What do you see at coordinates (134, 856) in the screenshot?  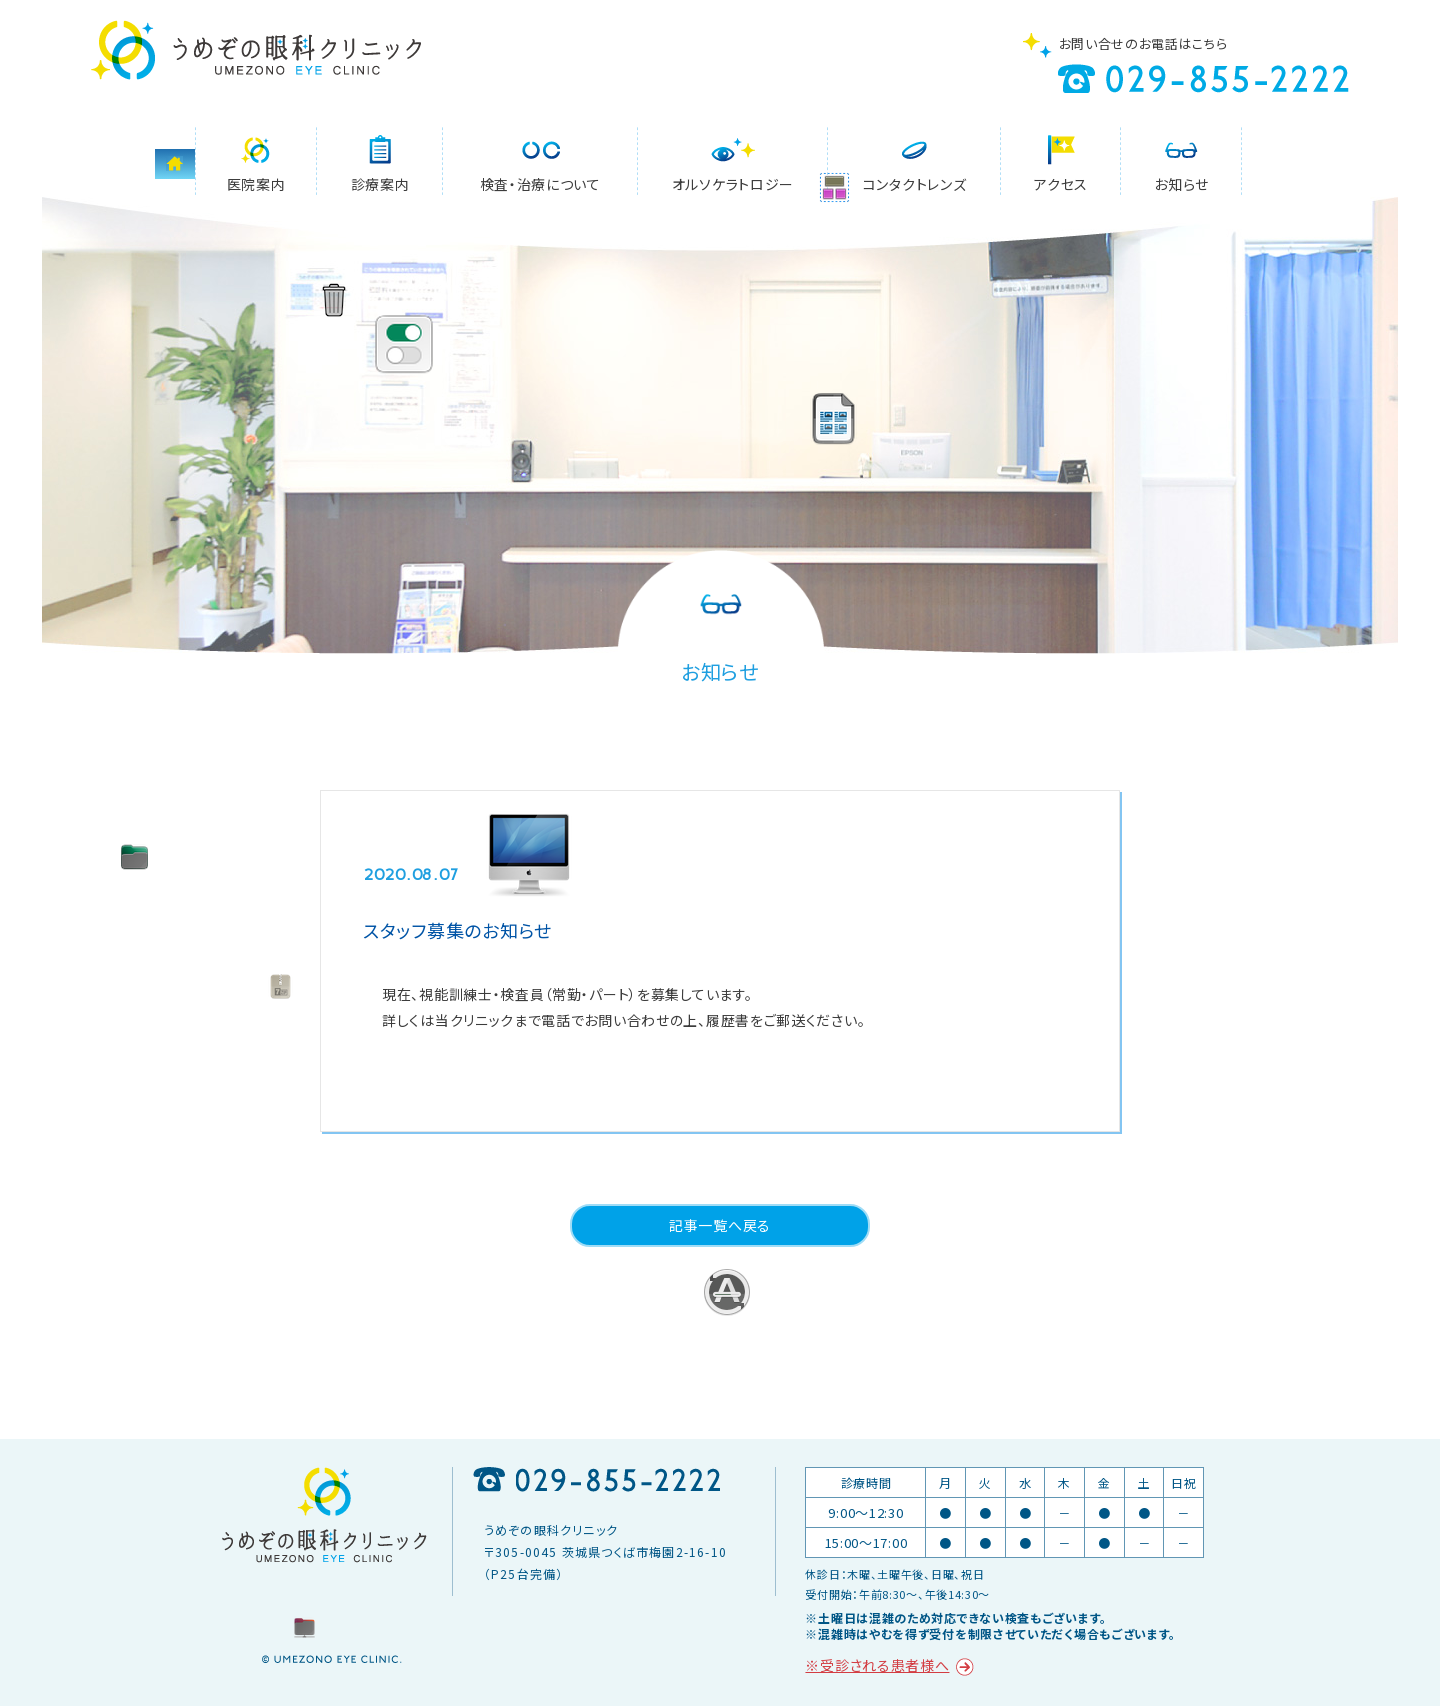 I see `open folder containing files` at bounding box center [134, 856].